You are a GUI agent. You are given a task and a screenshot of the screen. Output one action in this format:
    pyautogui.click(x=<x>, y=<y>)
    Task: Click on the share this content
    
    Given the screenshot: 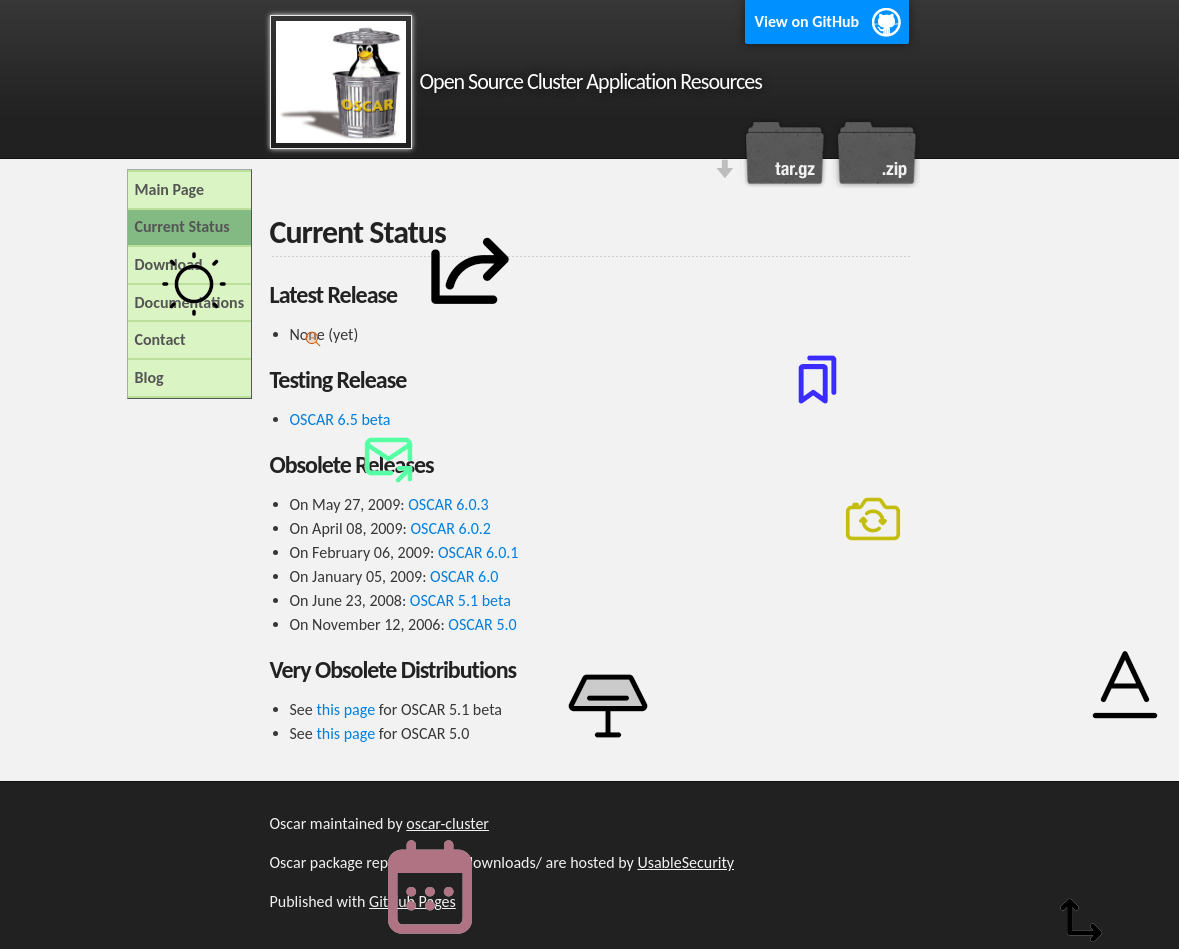 What is the action you would take?
    pyautogui.click(x=470, y=268)
    